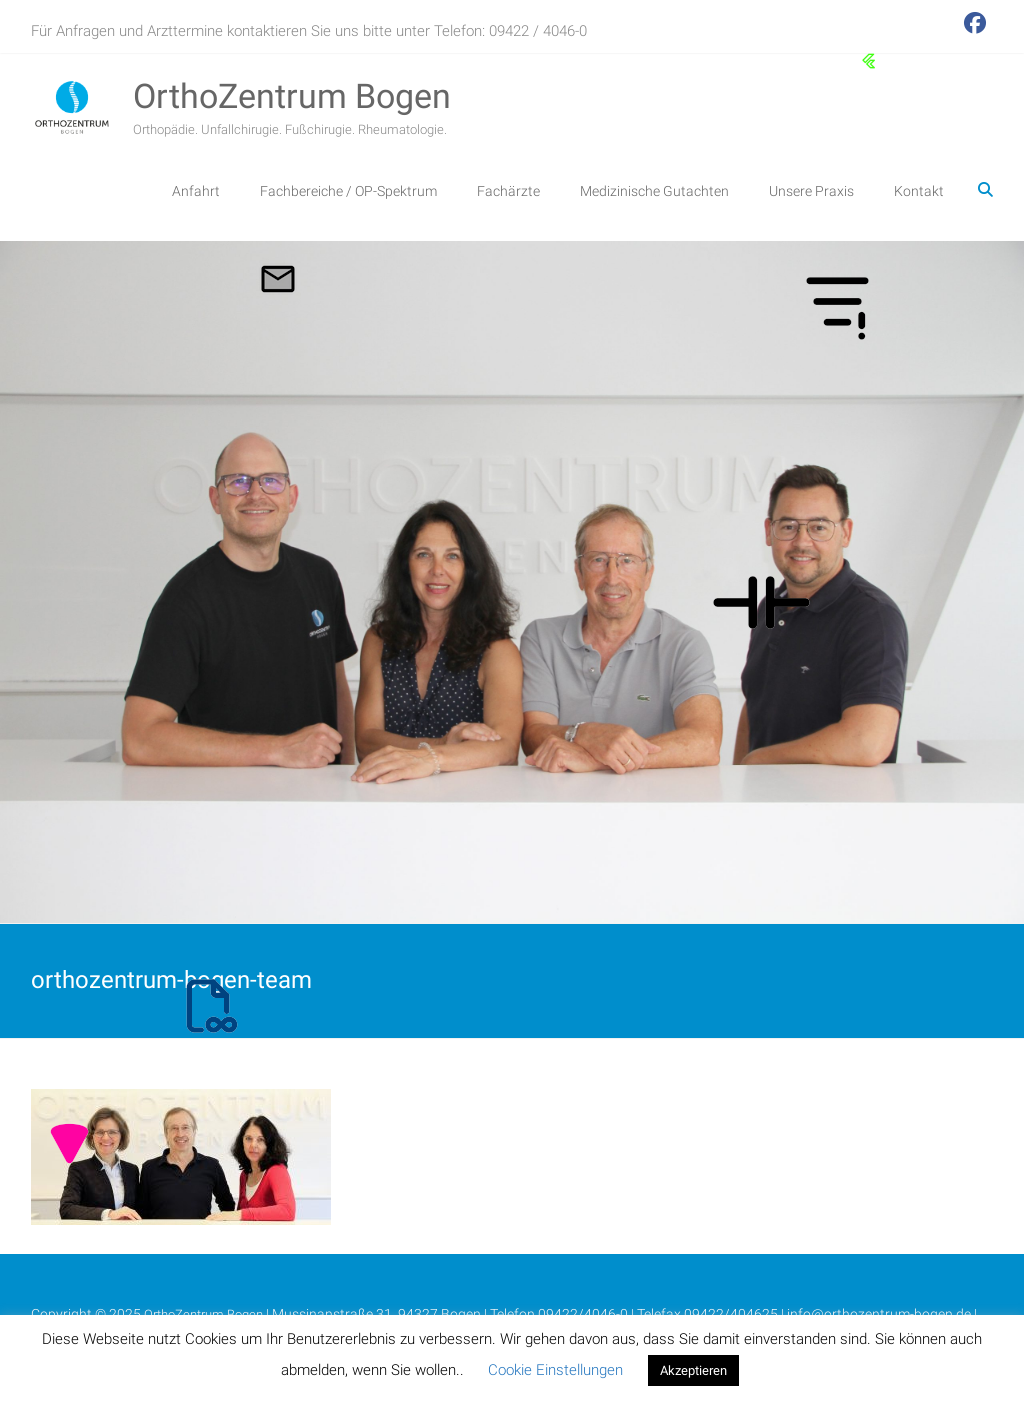 The height and width of the screenshot is (1403, 1024). What do you see at coordinates (761, 602) in the screenshot?
I see `capacitor component in a circuit diagram` at bounding box center [761, 602].